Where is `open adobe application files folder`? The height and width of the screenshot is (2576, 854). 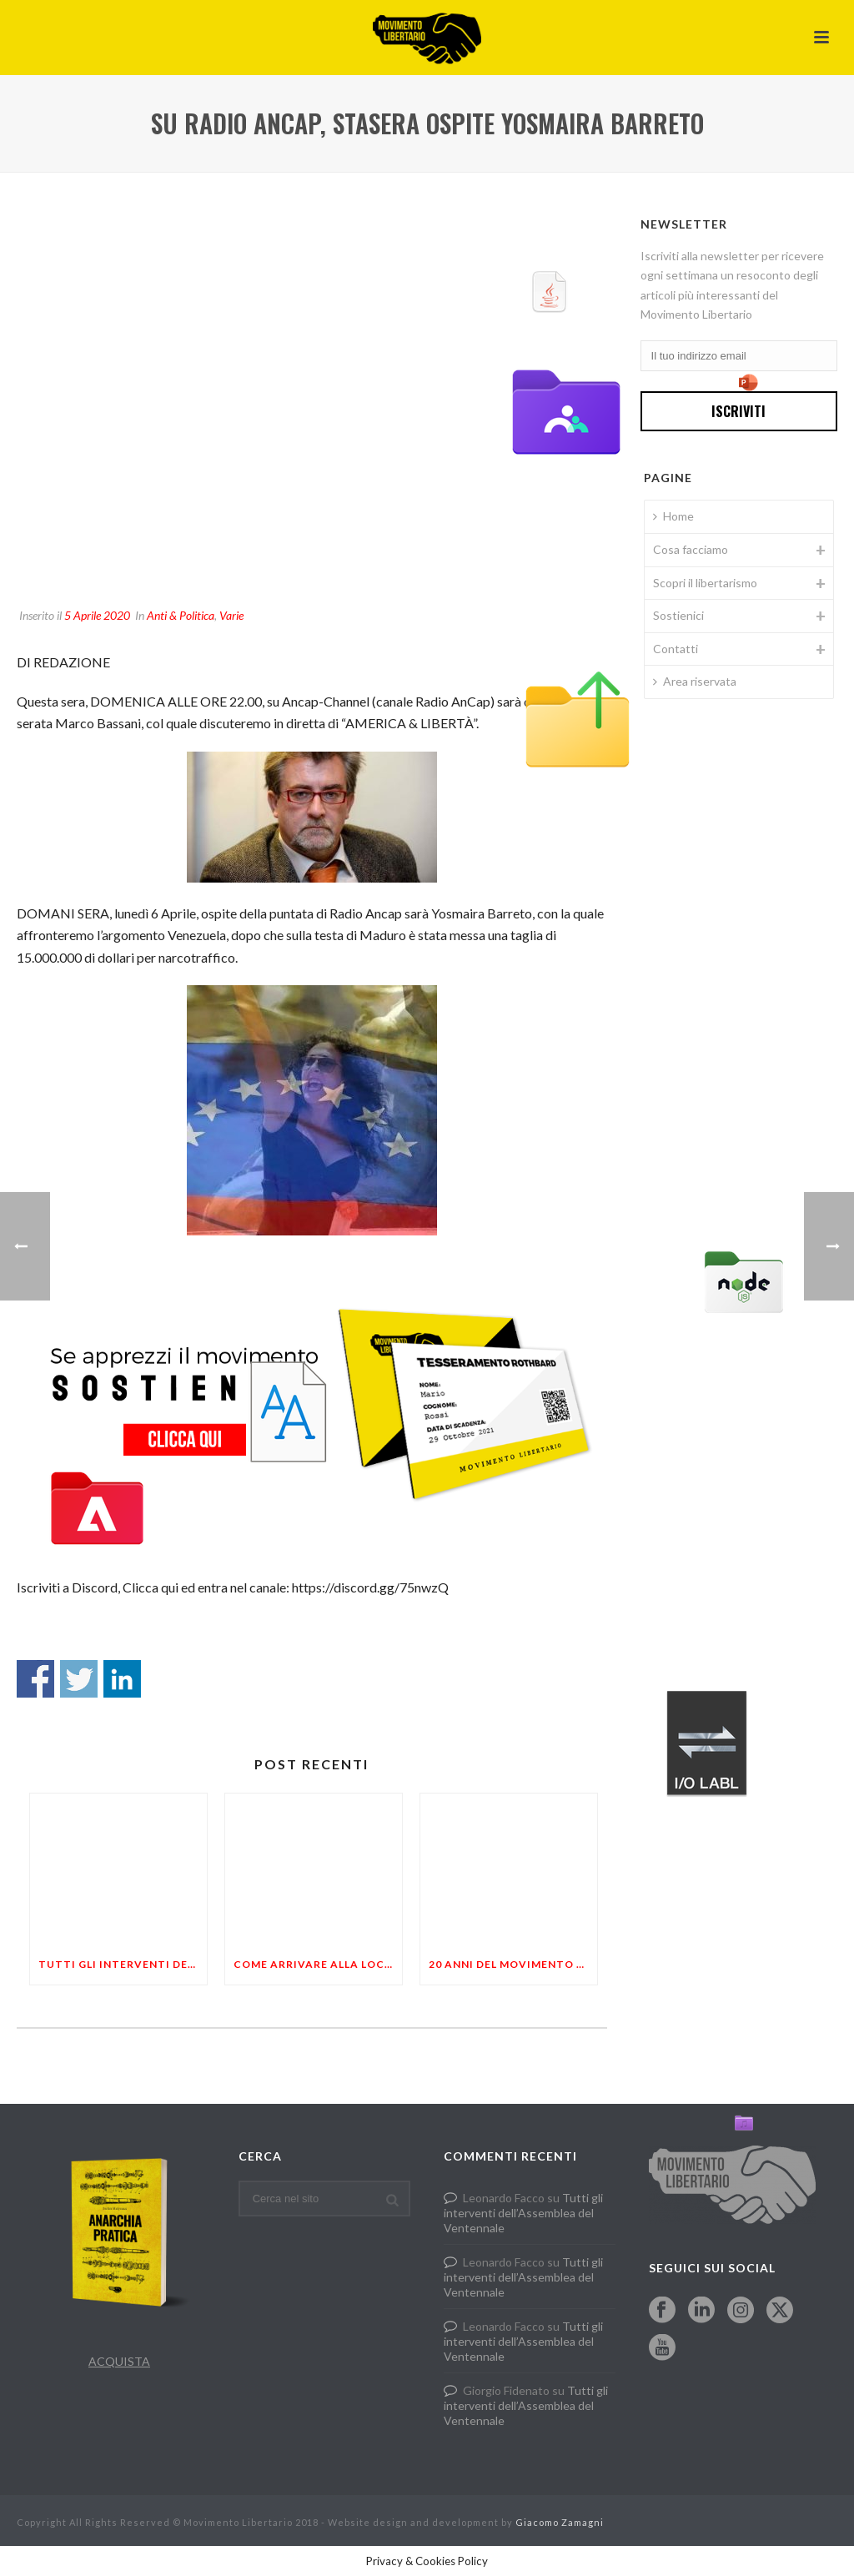 open adobe application files folder is located at coordinates (97, 1511).